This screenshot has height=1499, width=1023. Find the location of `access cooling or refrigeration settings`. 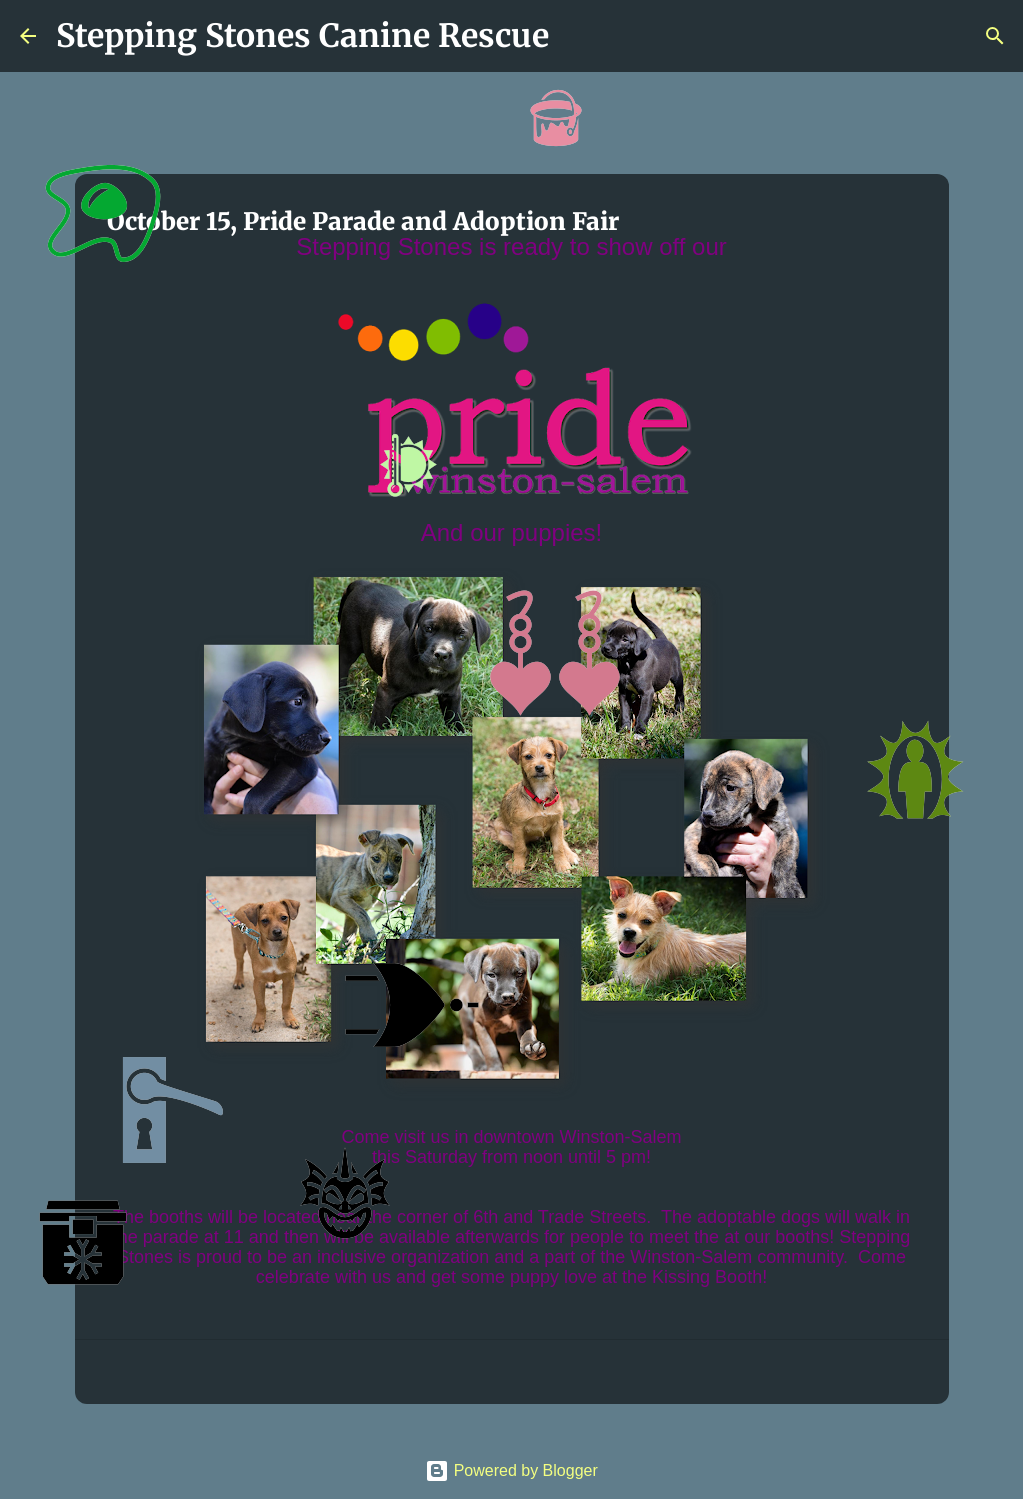

access cooling or refrigeration settings is located at coordinates (83, 1241).